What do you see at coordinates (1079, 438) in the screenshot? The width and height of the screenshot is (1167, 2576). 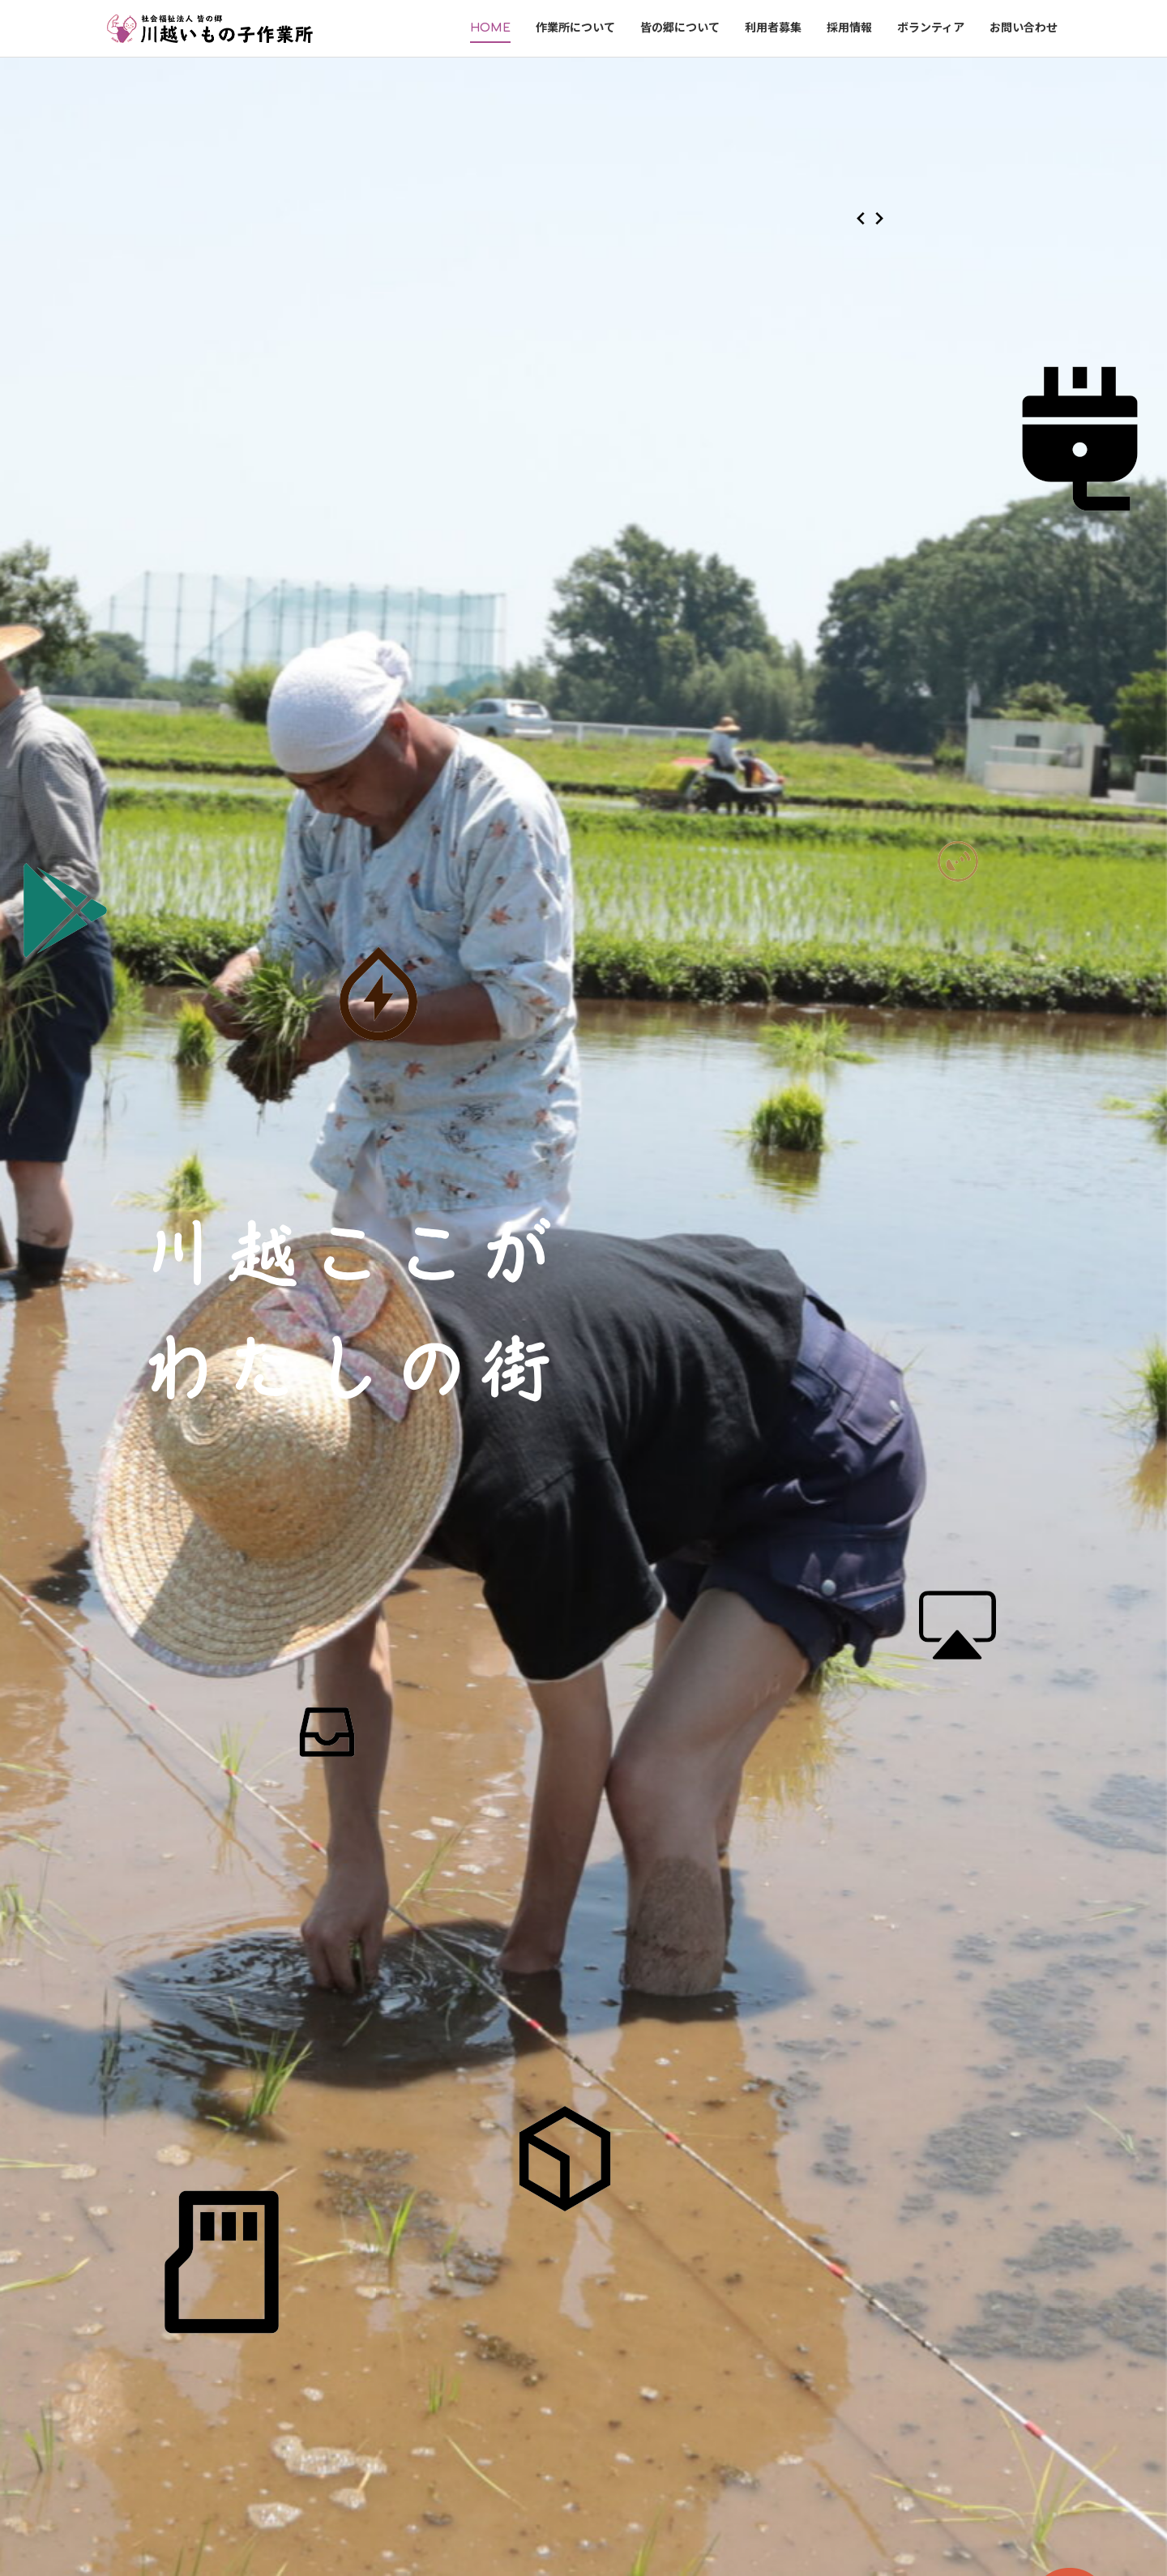 I see `connect to a power source` at bounding box center [1079, 438].